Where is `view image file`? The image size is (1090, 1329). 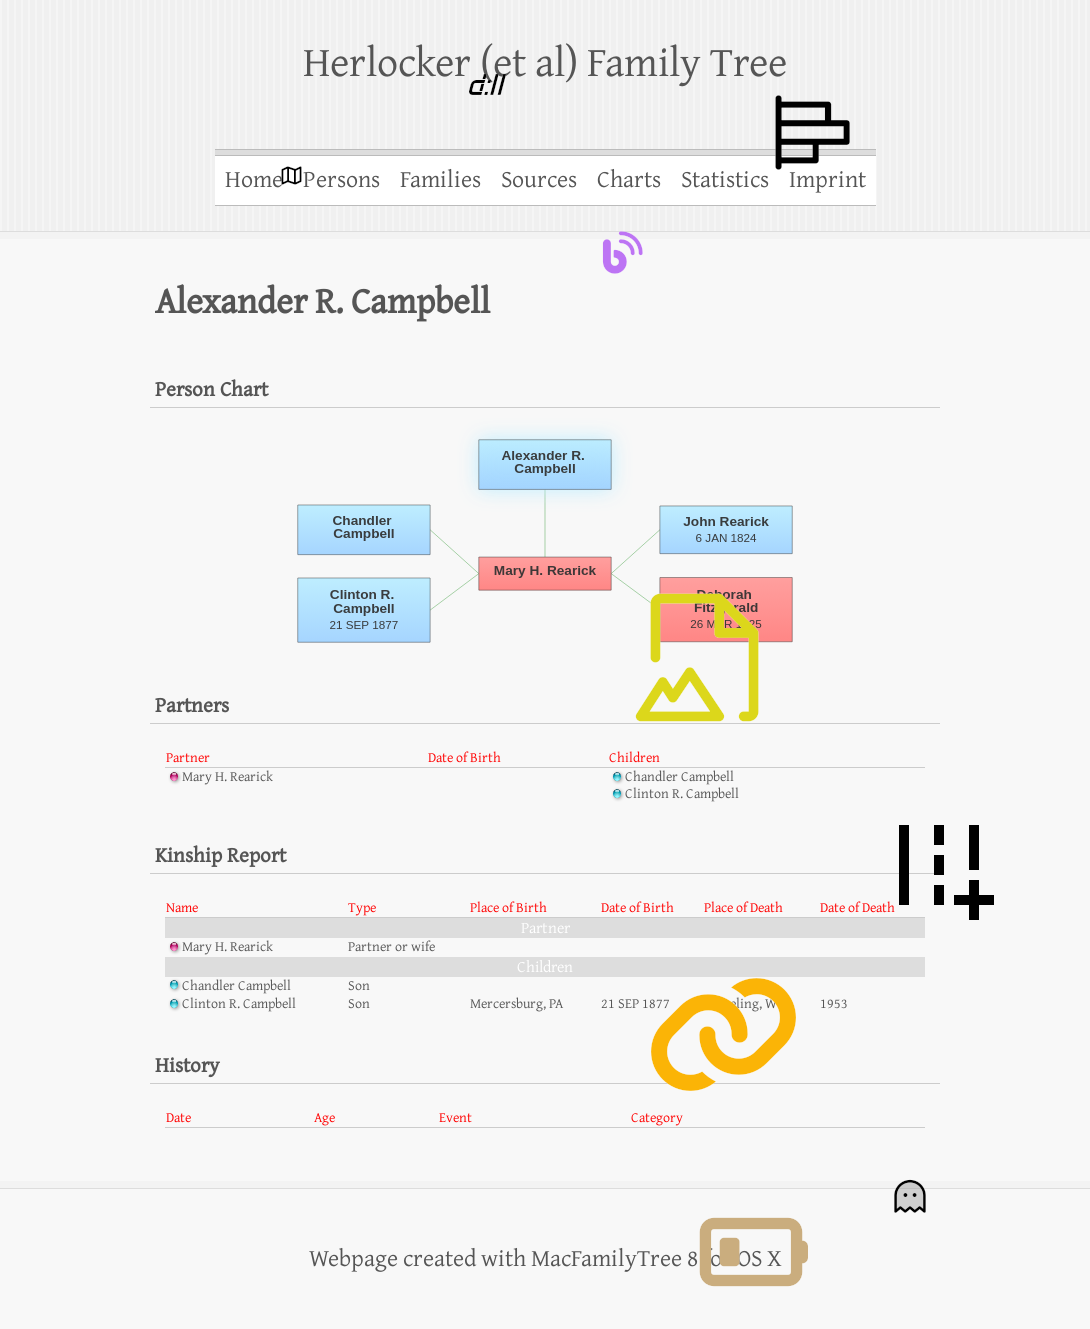
view image file is located at coordinates (704, 657).